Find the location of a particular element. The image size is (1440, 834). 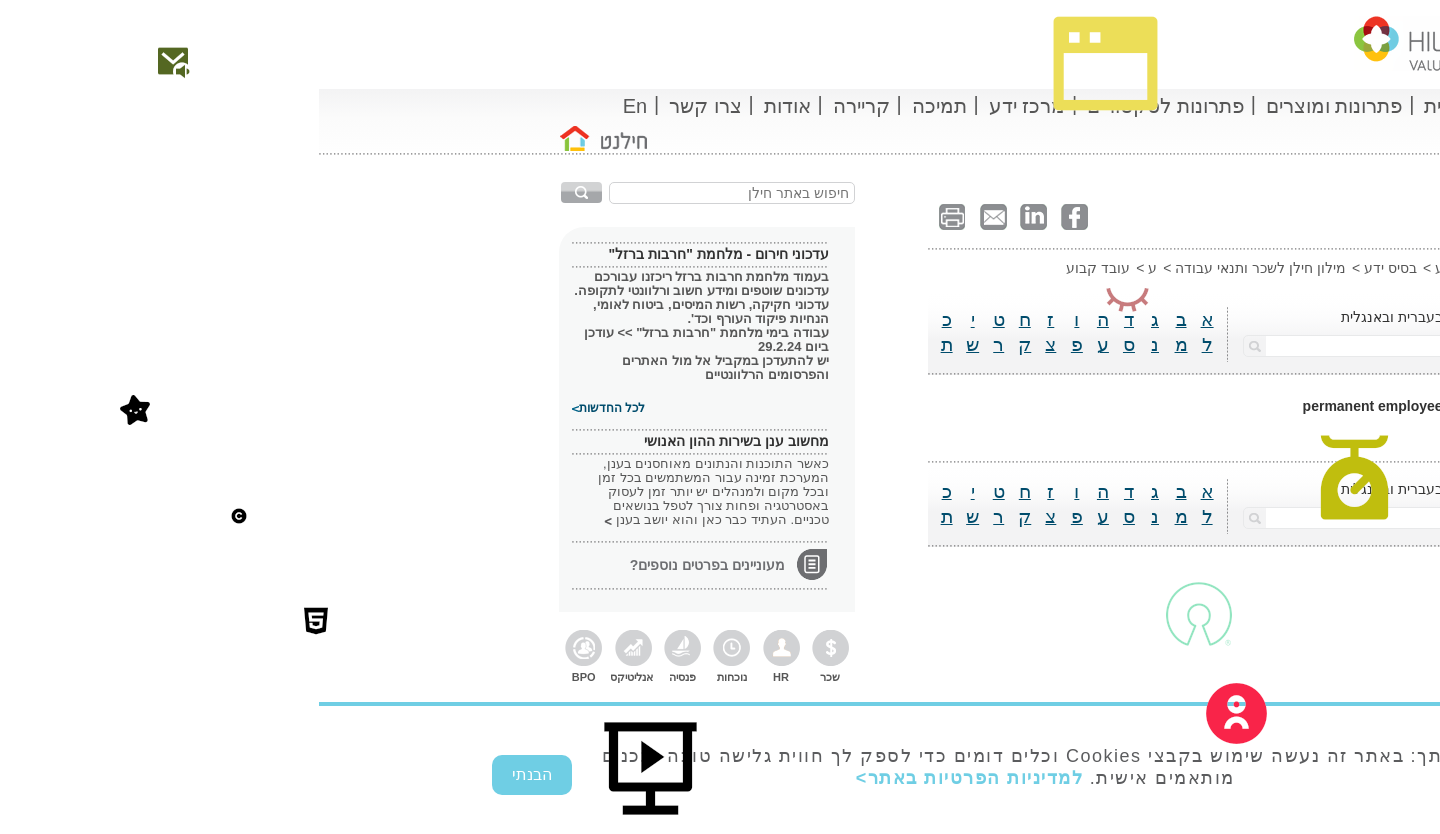

open a new window is located at coordinates (1105, 63).